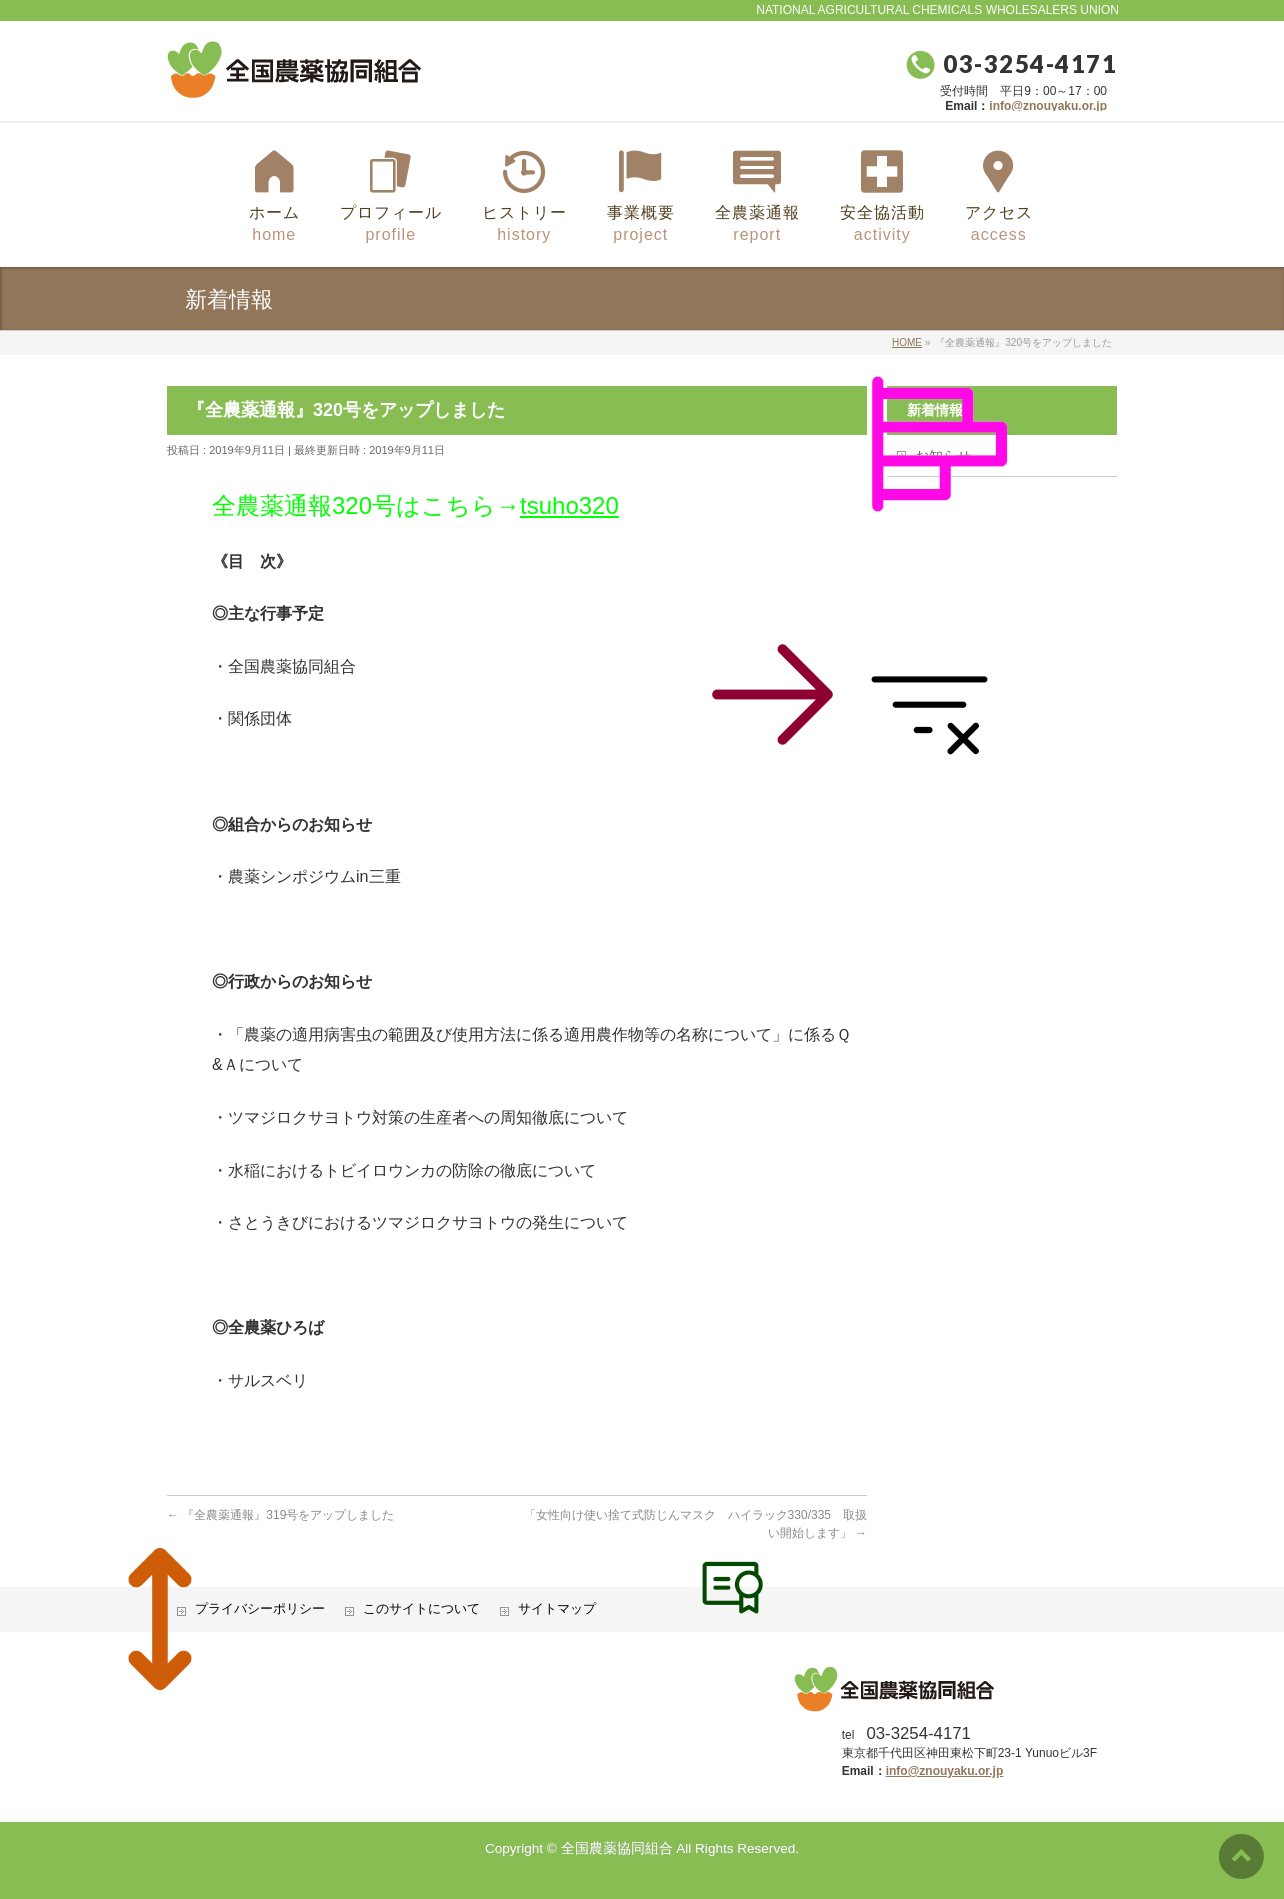 This screenshot has height=1899, width=1284. I want to click on view certification or credentials, so click(730, 1585).